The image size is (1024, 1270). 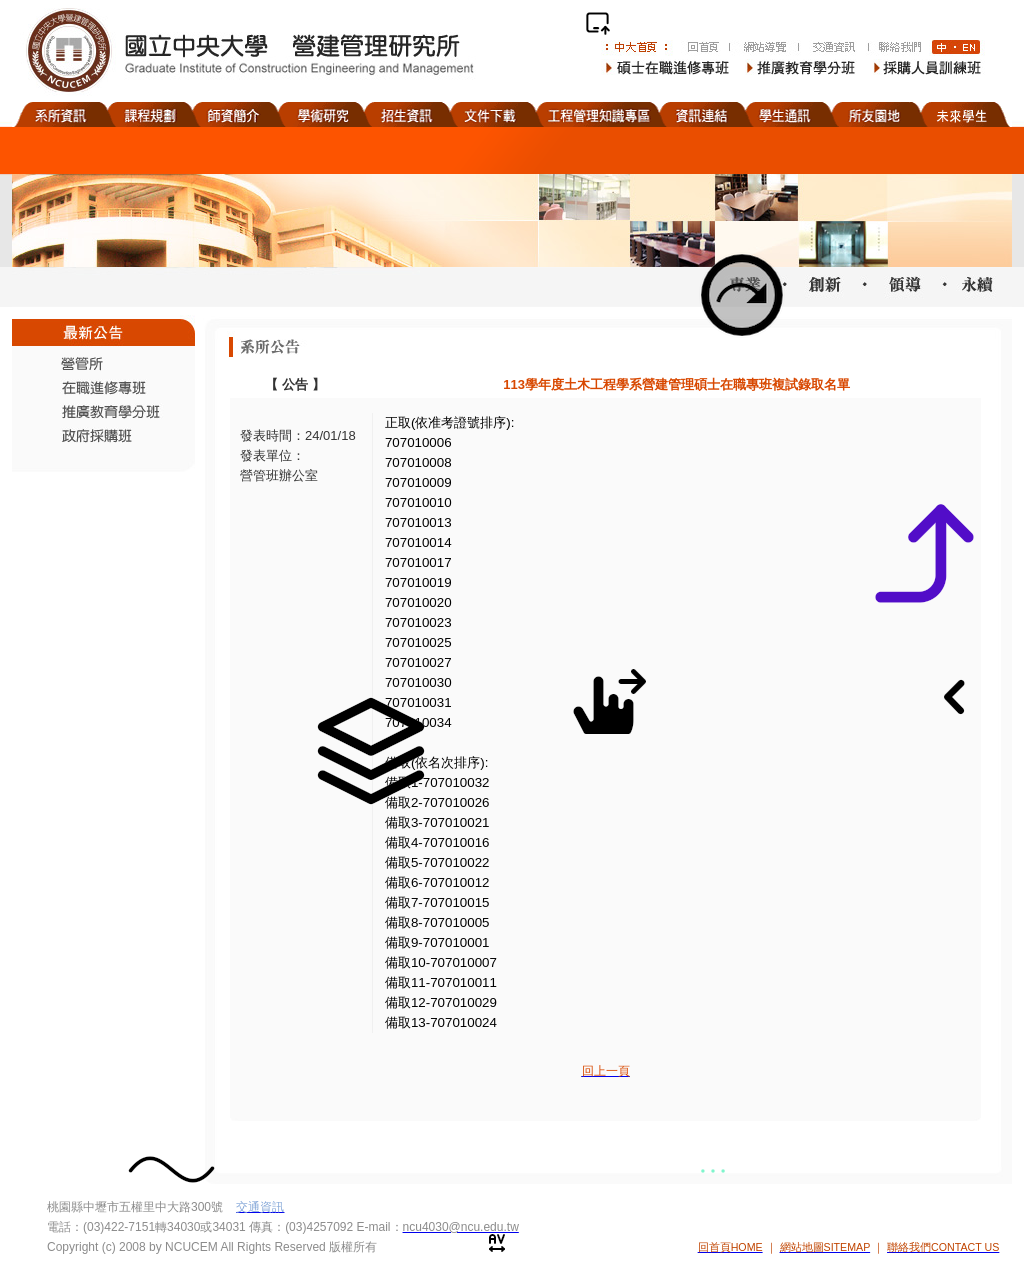 What do you see at coordinates (606, 704) in the screenshot?
I see `swipe right to continue or proceed` at bounding box center [606, 704].